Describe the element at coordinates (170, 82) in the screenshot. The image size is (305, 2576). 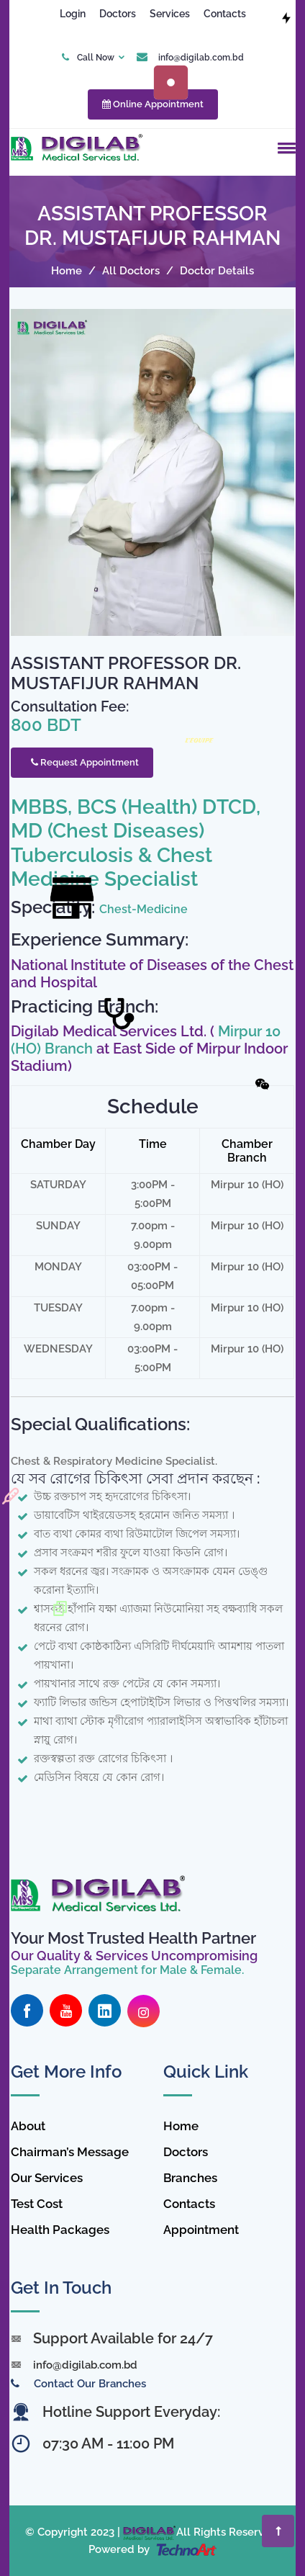
I see `roll the dice or generate a random result` at that location.